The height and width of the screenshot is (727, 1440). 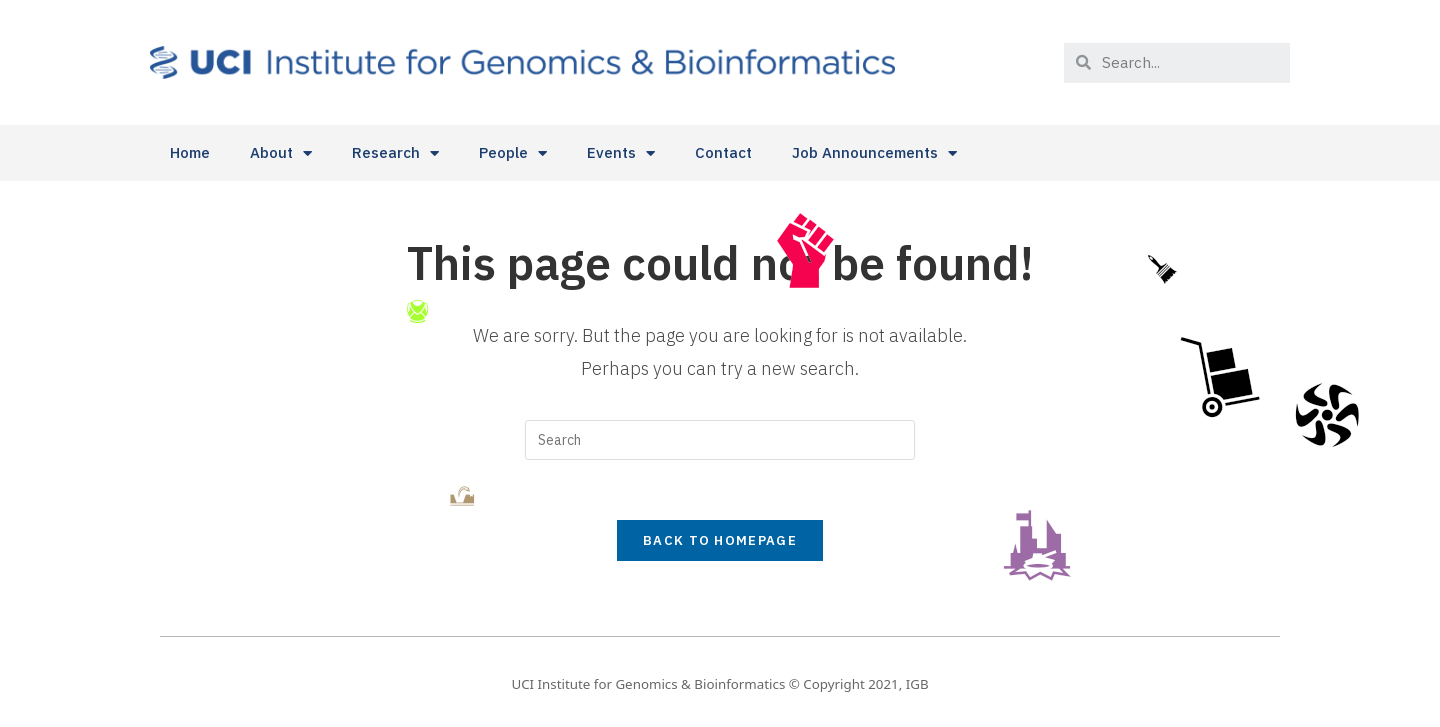 I want to click on launch trench assault game mode, so click(x=462, y=494).